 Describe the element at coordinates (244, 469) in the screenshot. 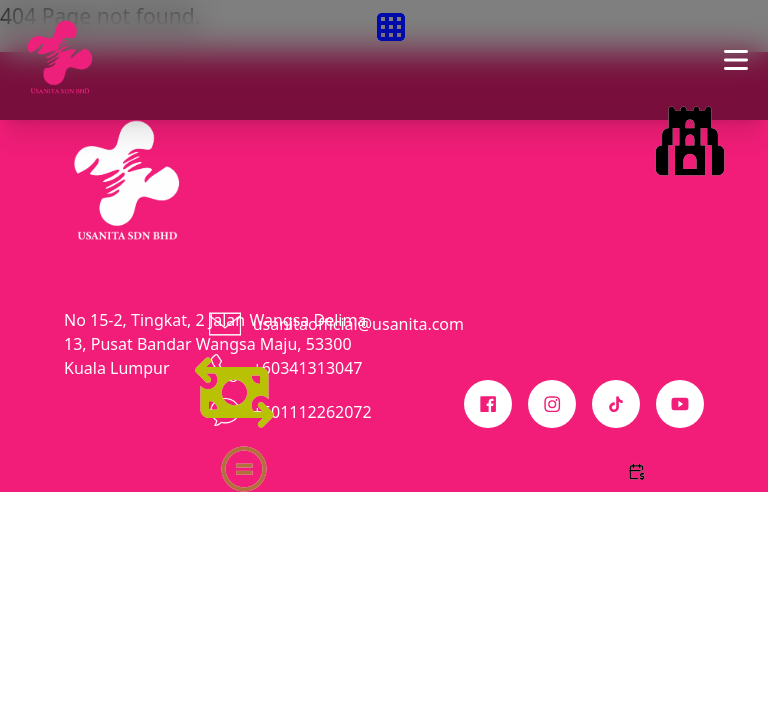

I see `indicates creative commons no derivatives license` at that location.